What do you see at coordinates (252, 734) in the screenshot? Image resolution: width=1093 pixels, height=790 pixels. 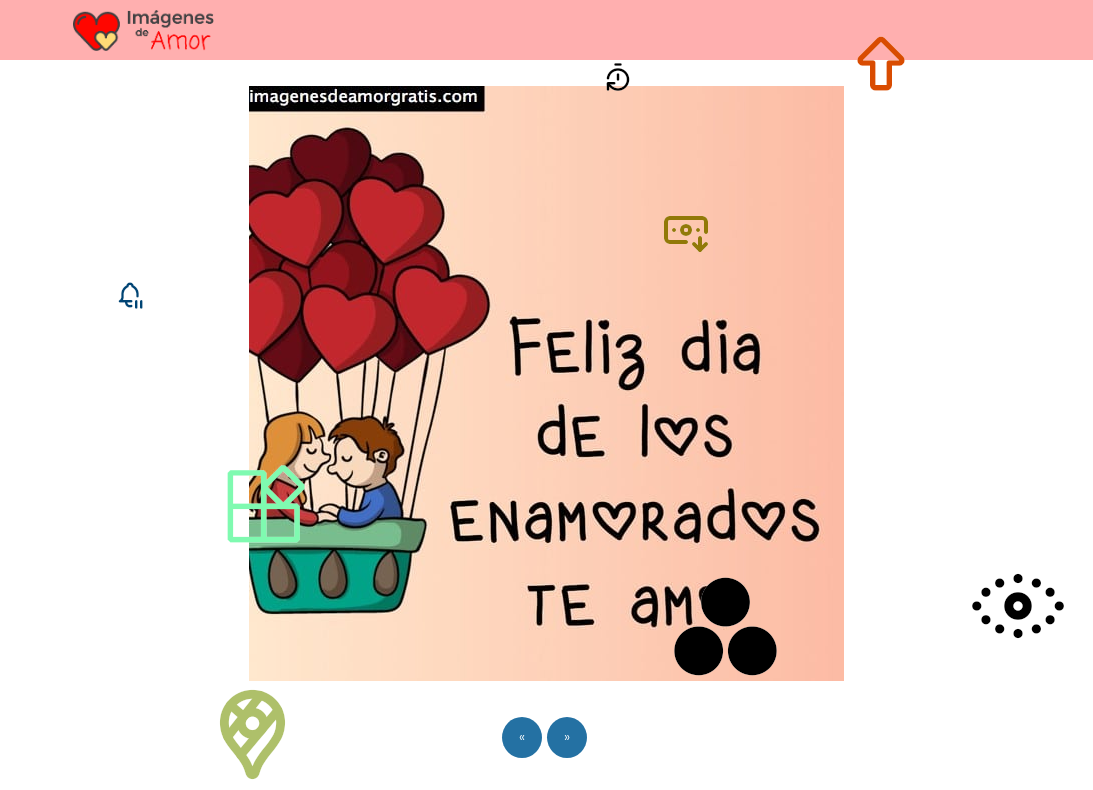 I see `open google maps` at bounding box center [252, 734].